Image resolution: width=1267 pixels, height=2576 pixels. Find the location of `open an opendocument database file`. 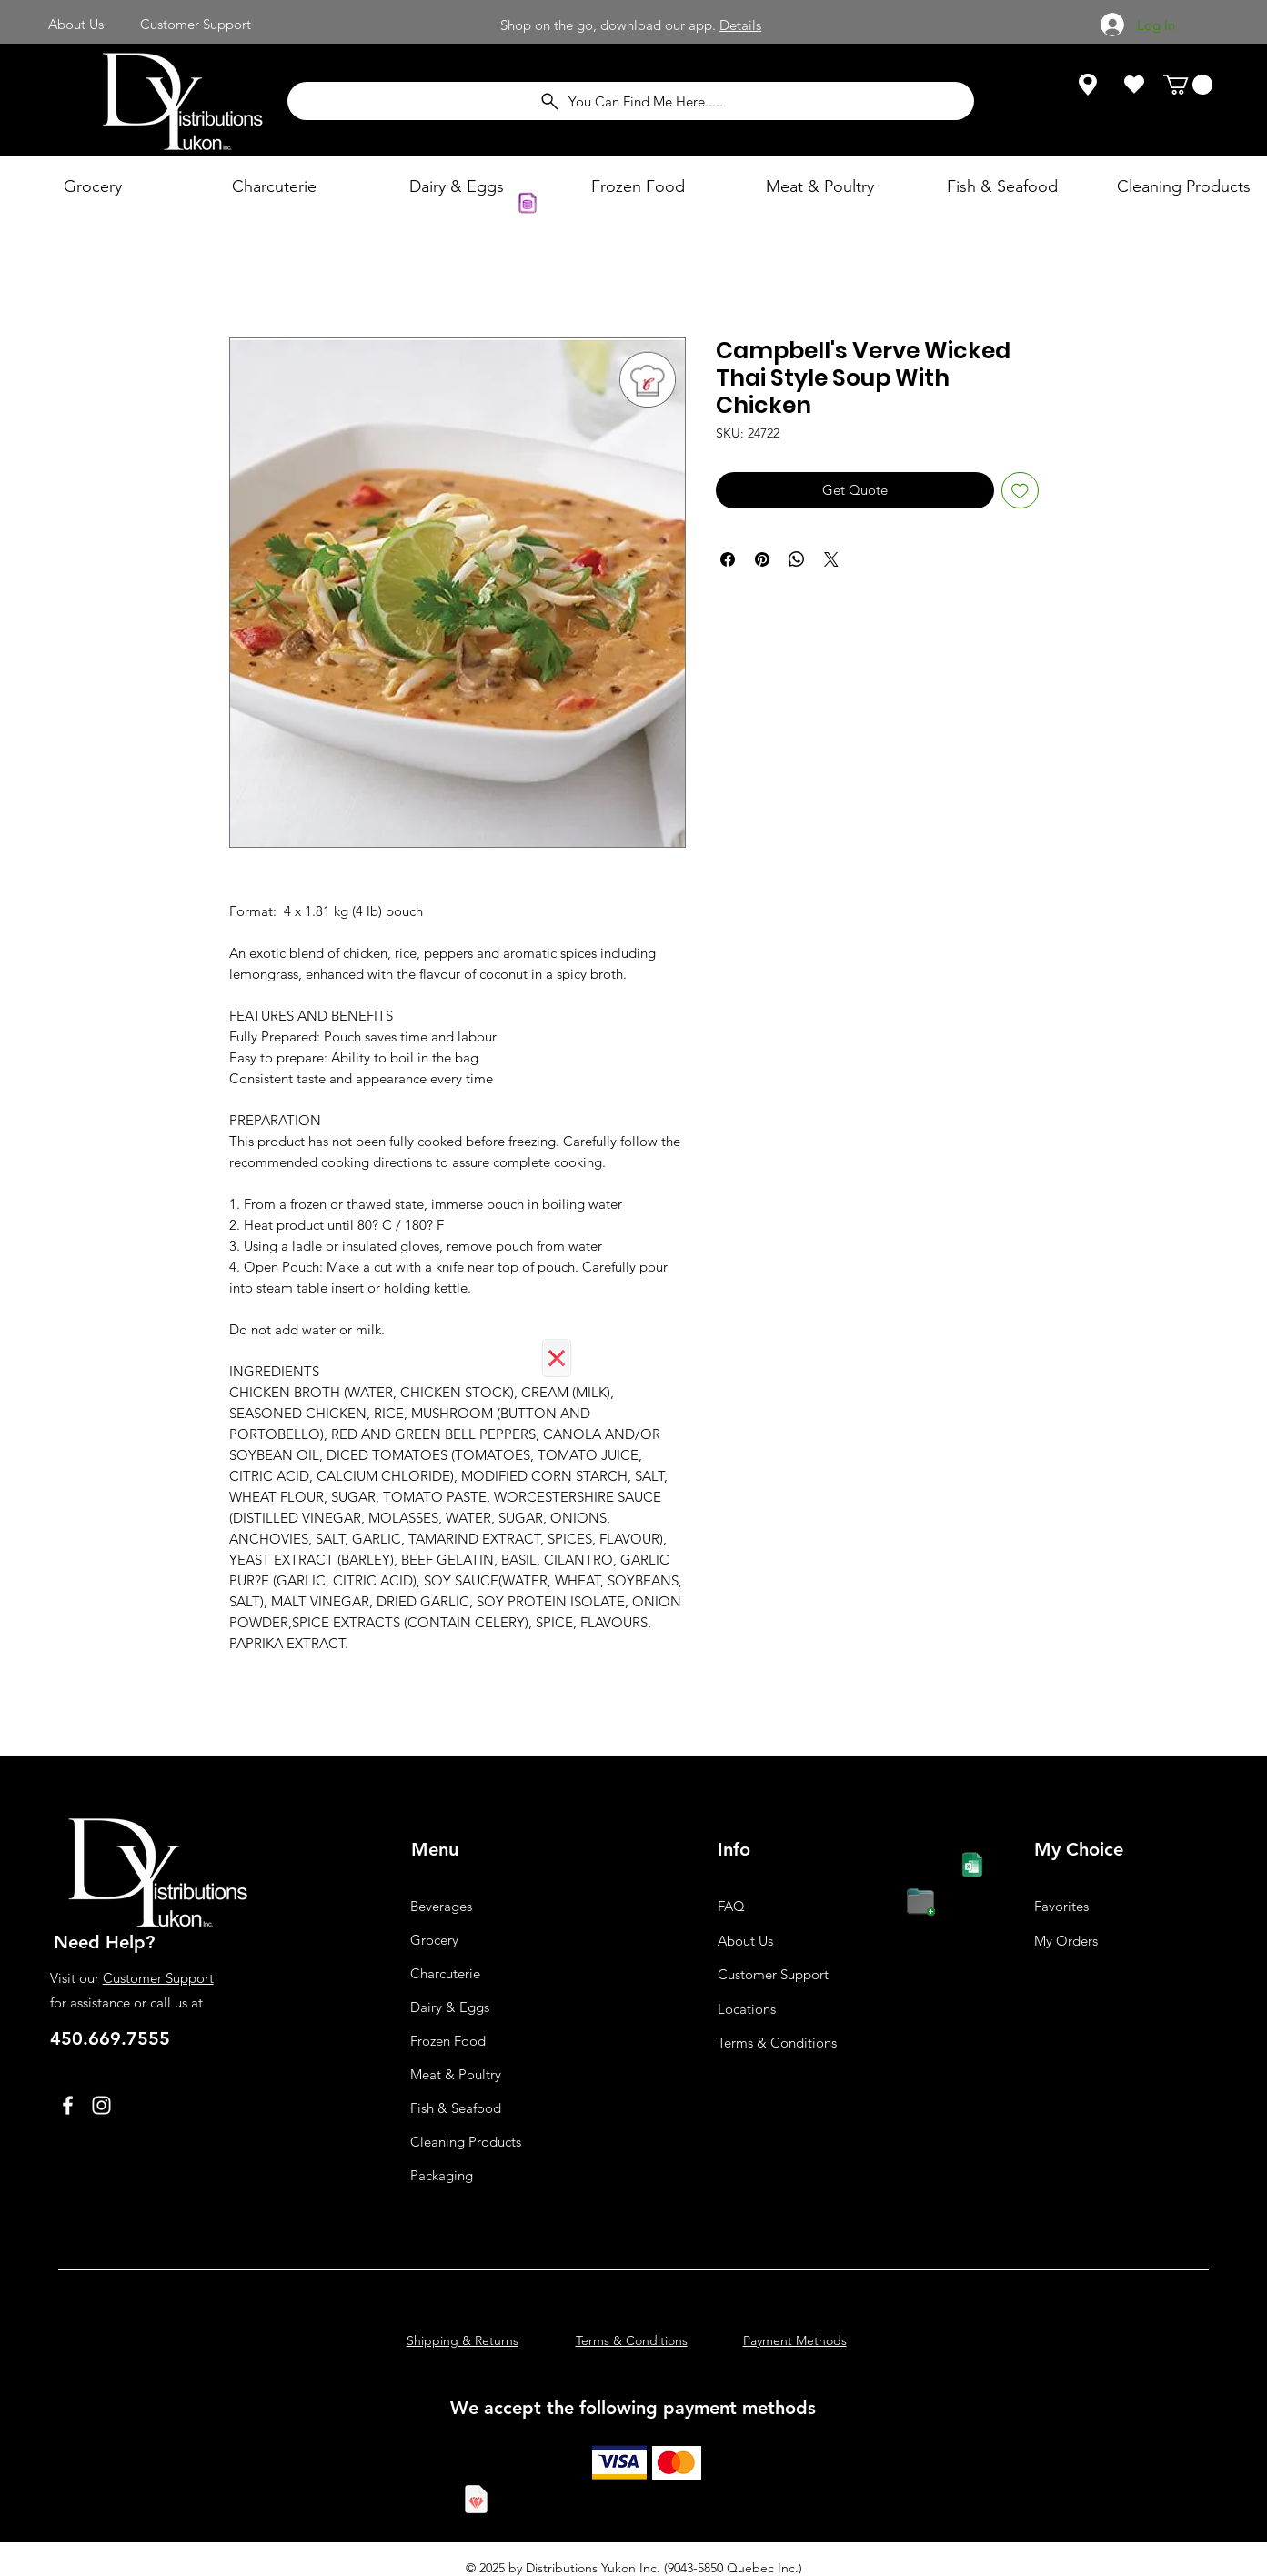

open an opendocument database file is located at coordinates (528, 203).